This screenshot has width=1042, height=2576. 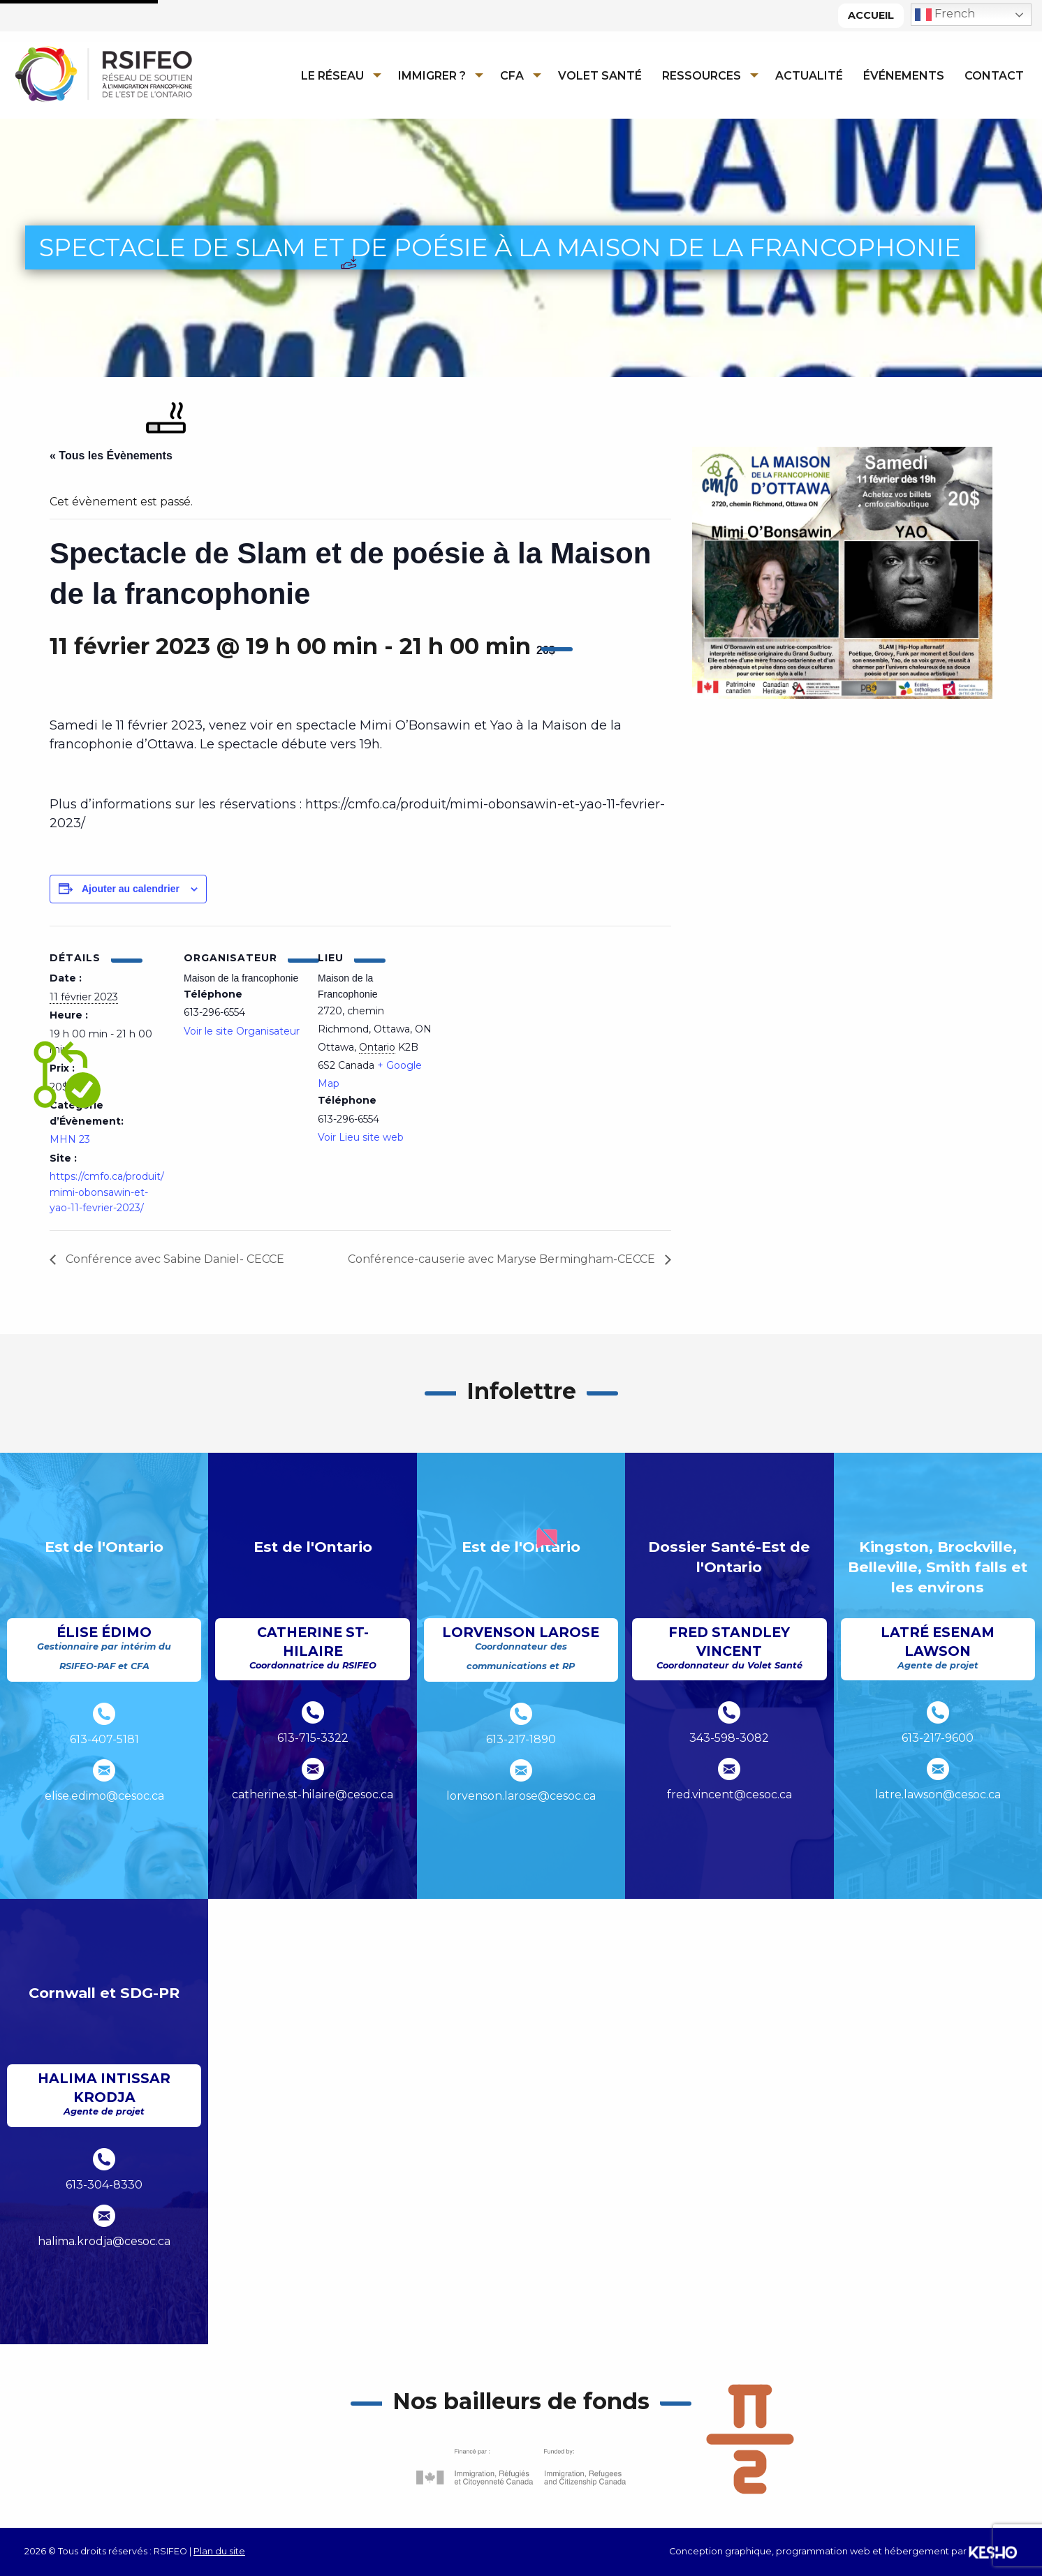 I want to click on indicates a merged or completed pull request, so click(x=65, y=1072).